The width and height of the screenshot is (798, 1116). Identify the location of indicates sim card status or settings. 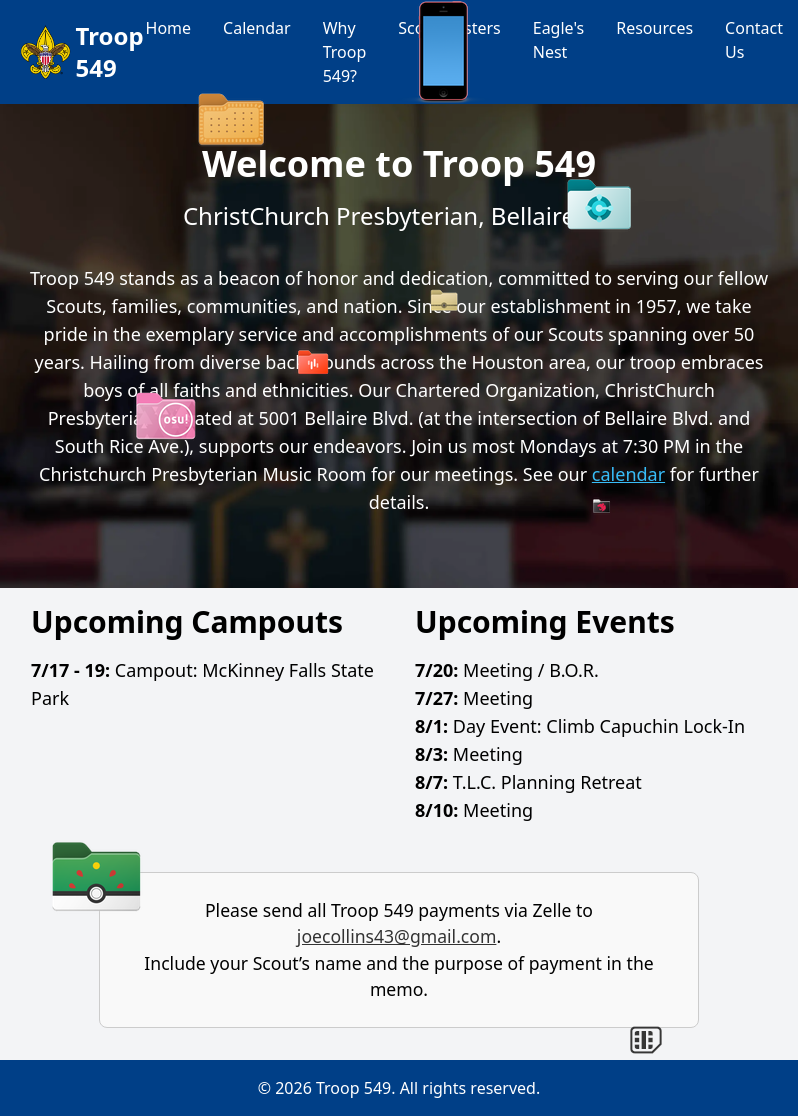
(646, 1040).